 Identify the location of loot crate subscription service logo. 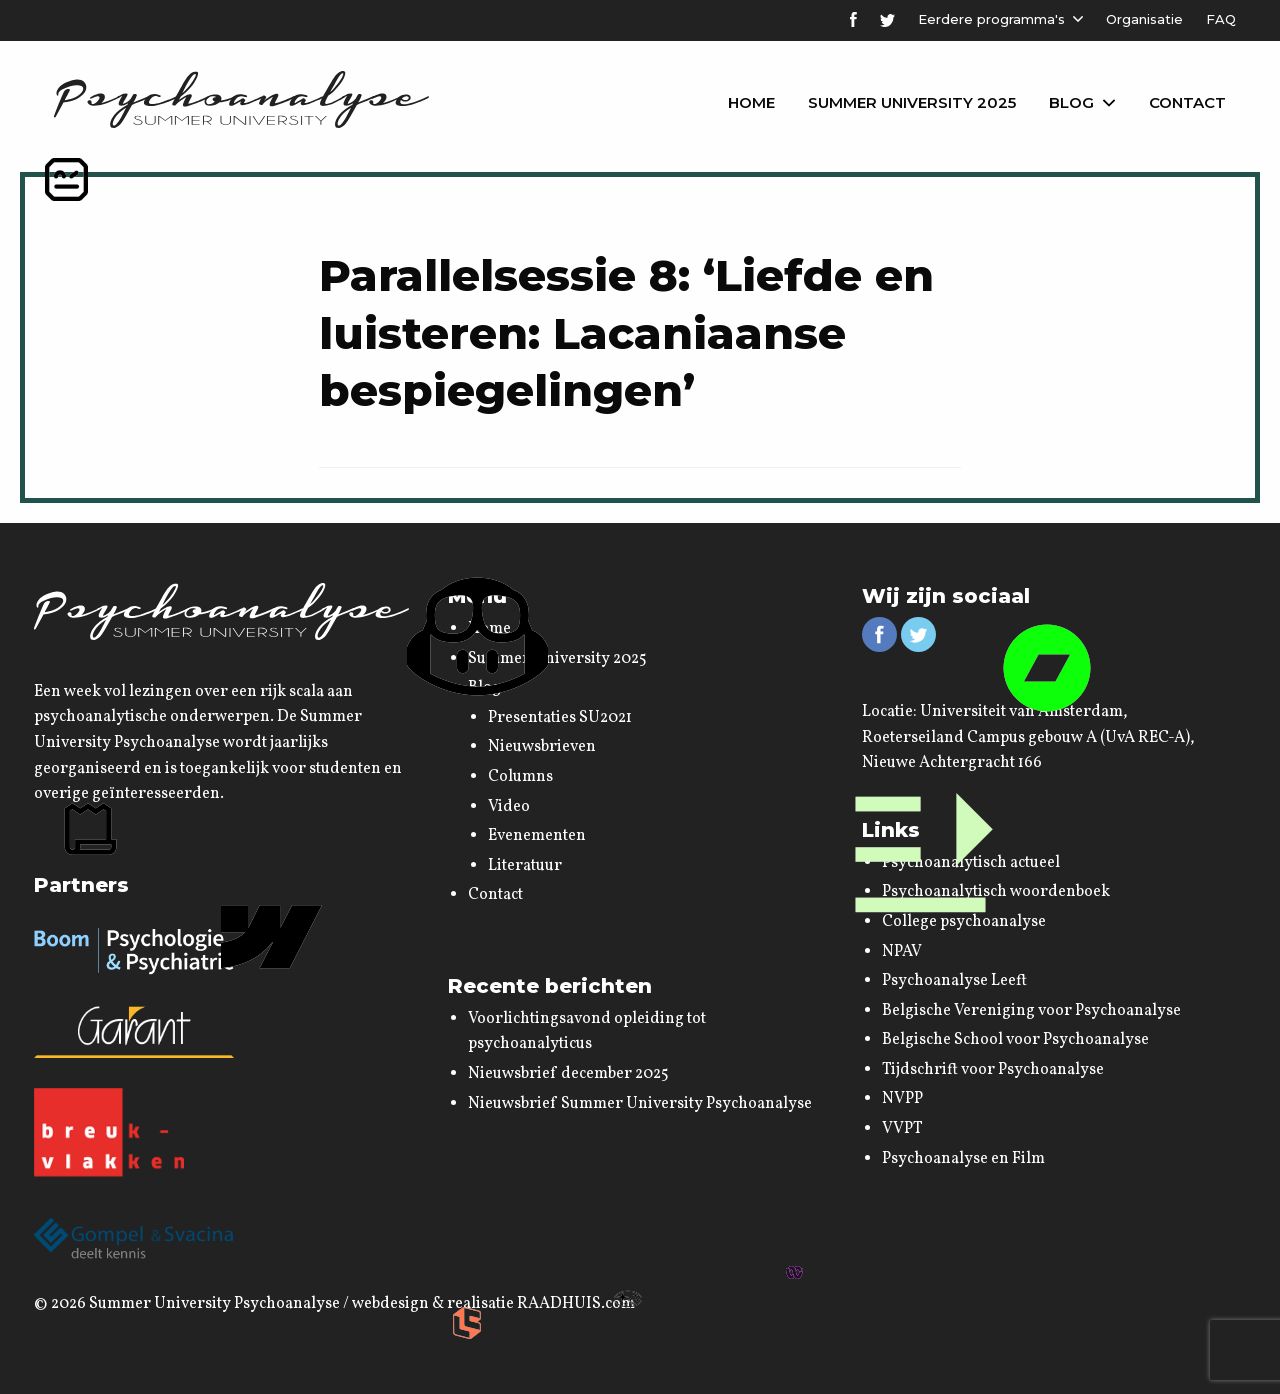
(467, 1323).